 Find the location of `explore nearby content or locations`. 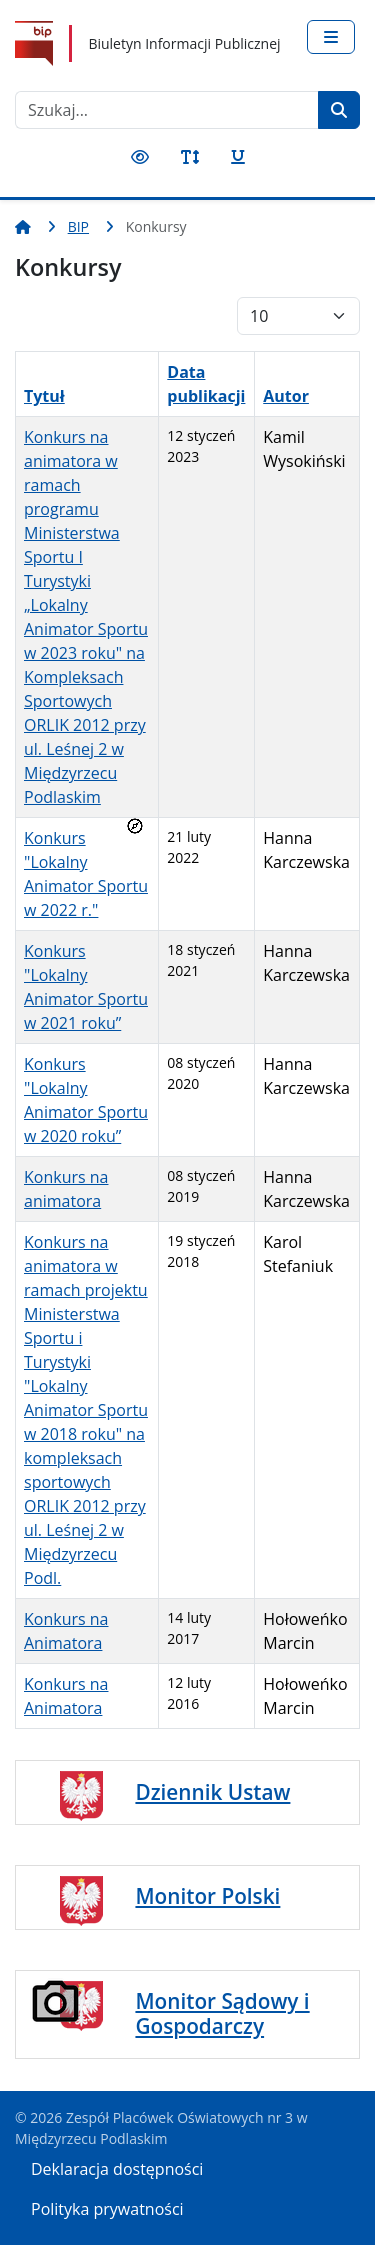

explore nearby content or locations is located at coordinates (135, 826).